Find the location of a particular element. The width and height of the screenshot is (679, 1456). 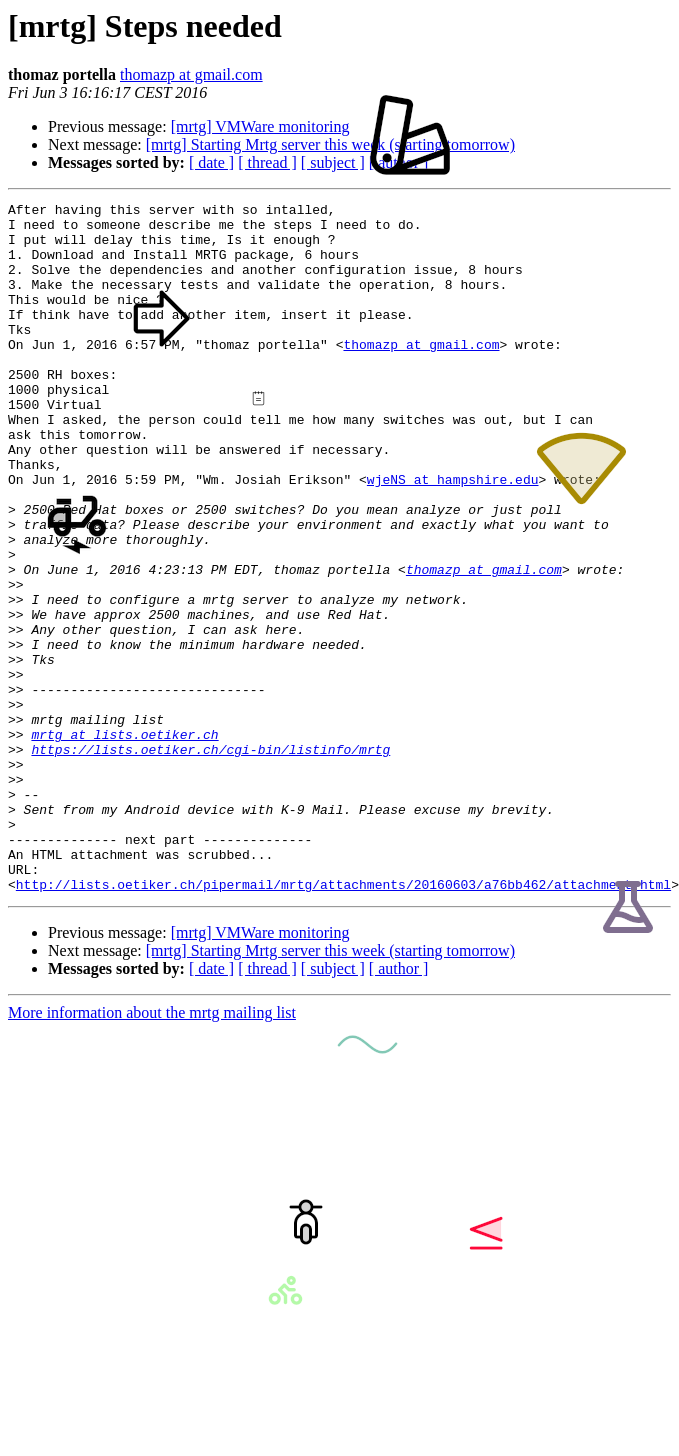

less than or equal to mathematical operator is located at coordinates (487, 1234).